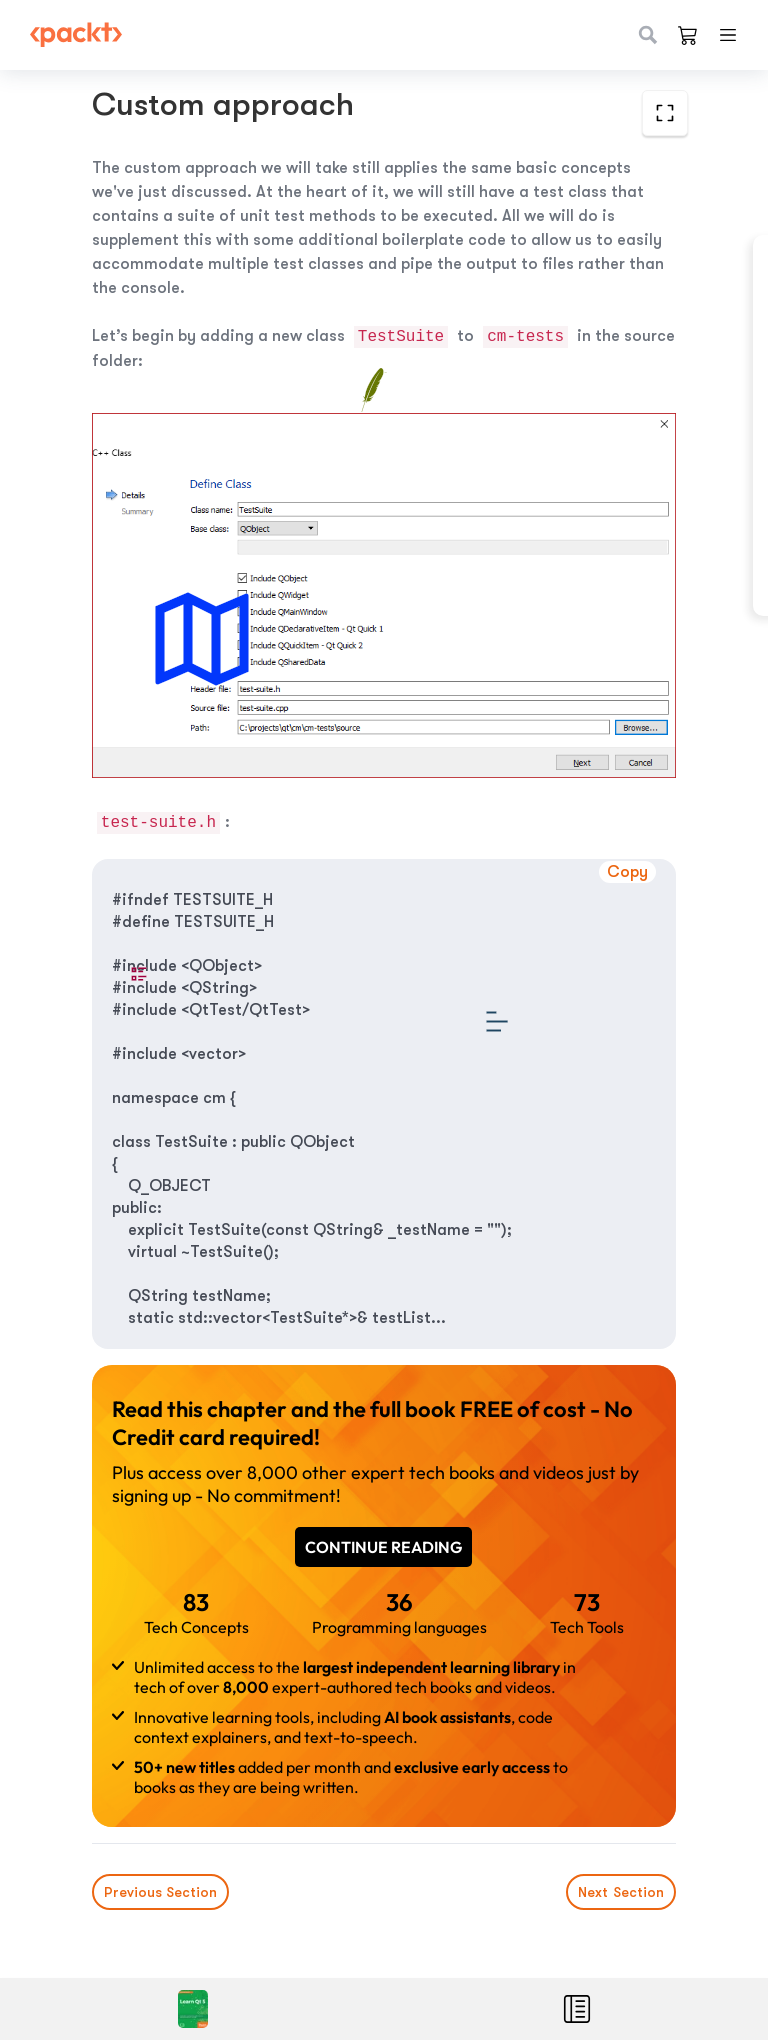 This screenshot has height=2040, width=768. What do you see at coordinates (374, 390) in the screenshot?
I see `apache software foundation logo` at bounding box center [374, 390].